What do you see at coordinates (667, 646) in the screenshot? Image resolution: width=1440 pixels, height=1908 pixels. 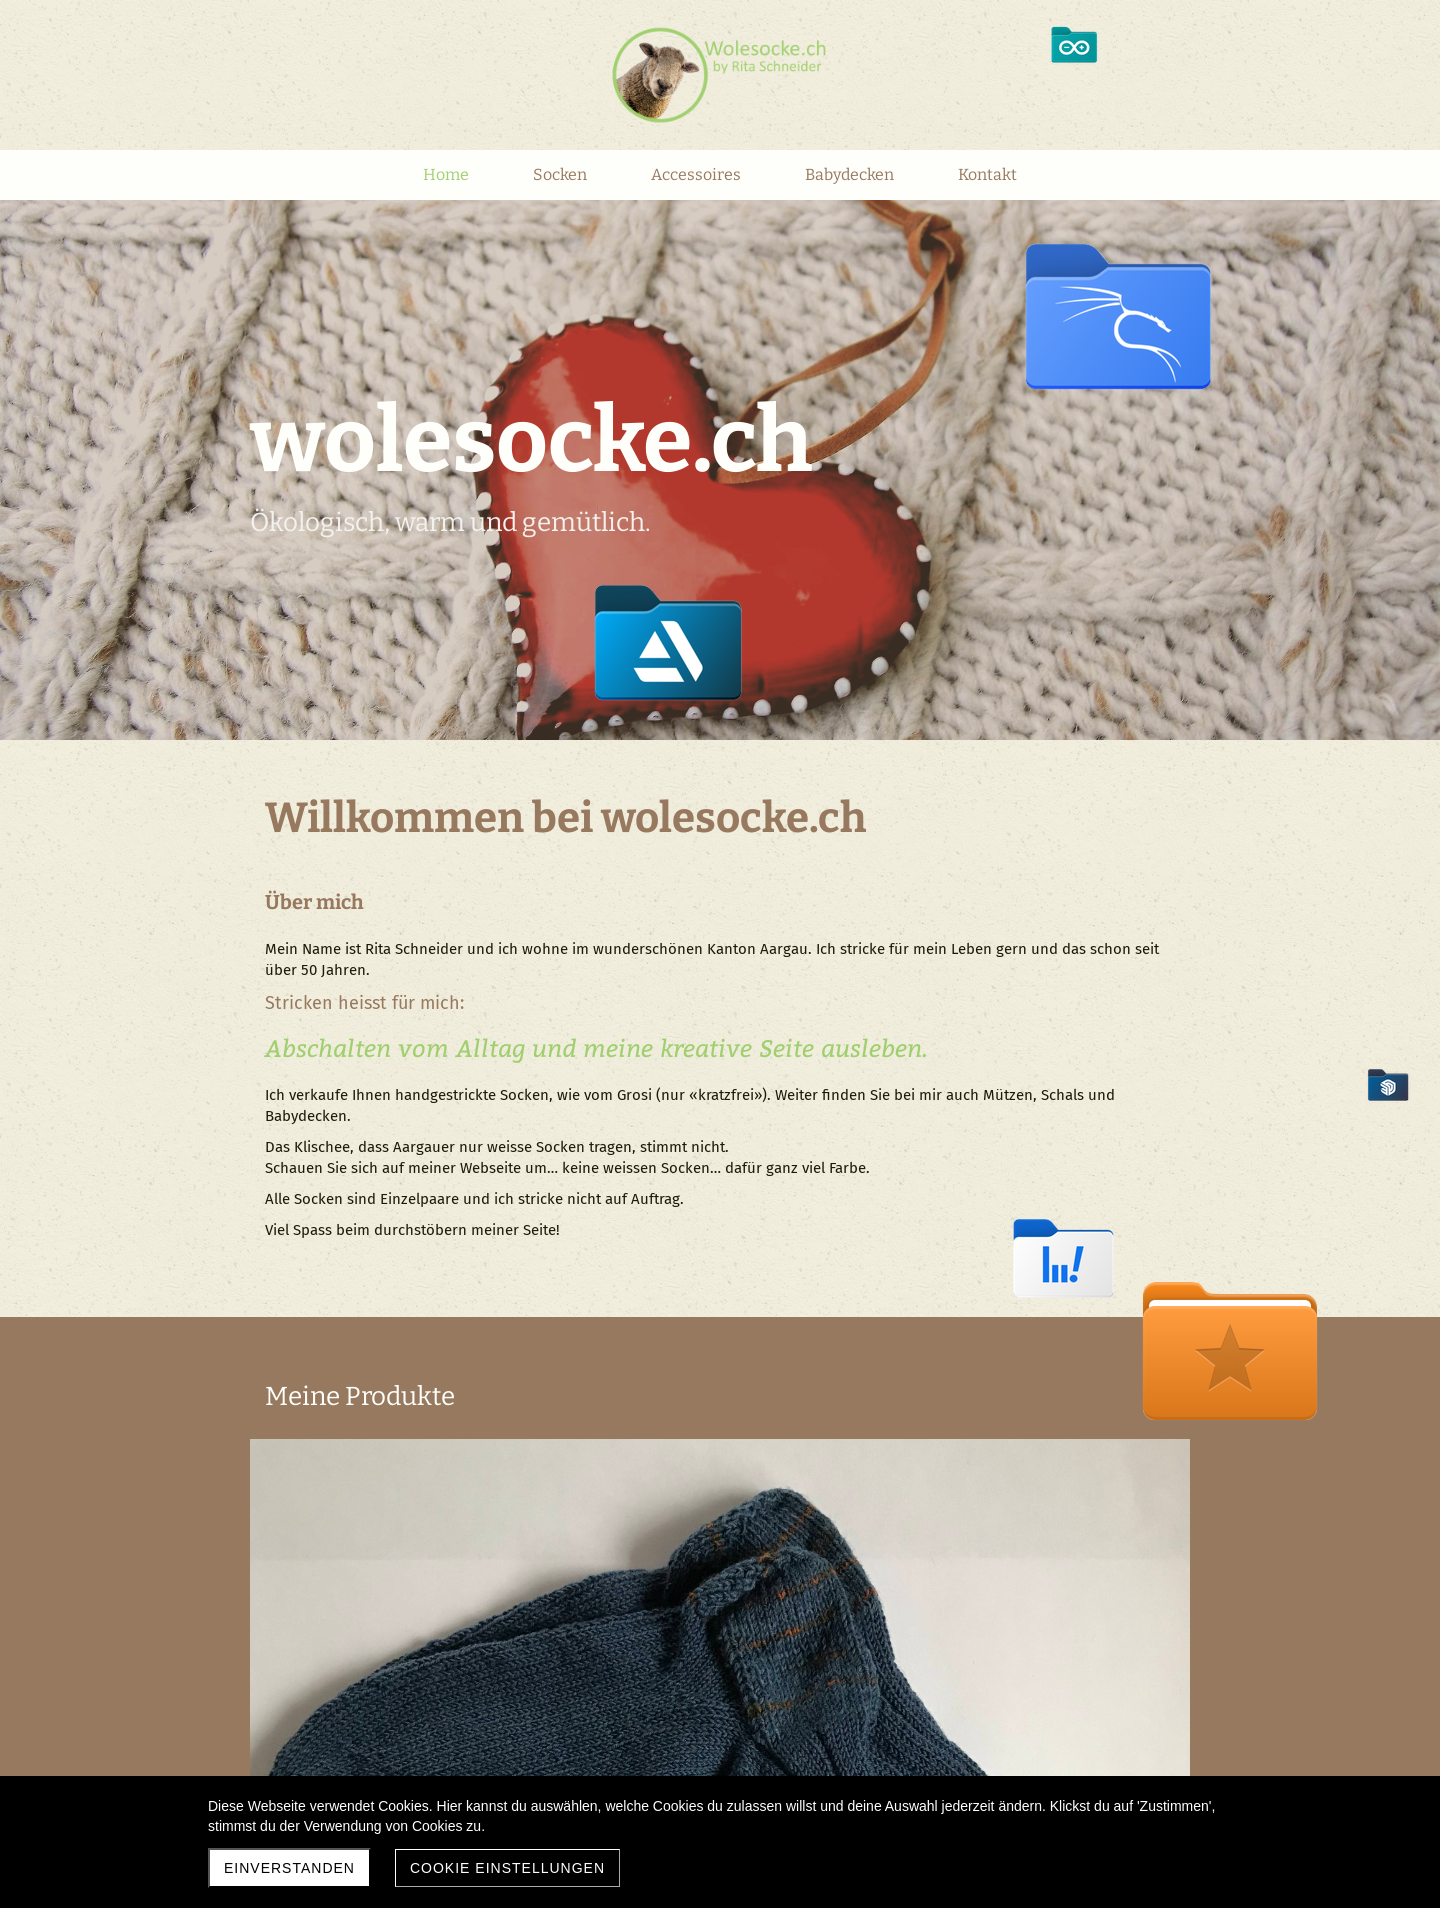 I see `folder for artstation project files` at bounding box center [667, 646].